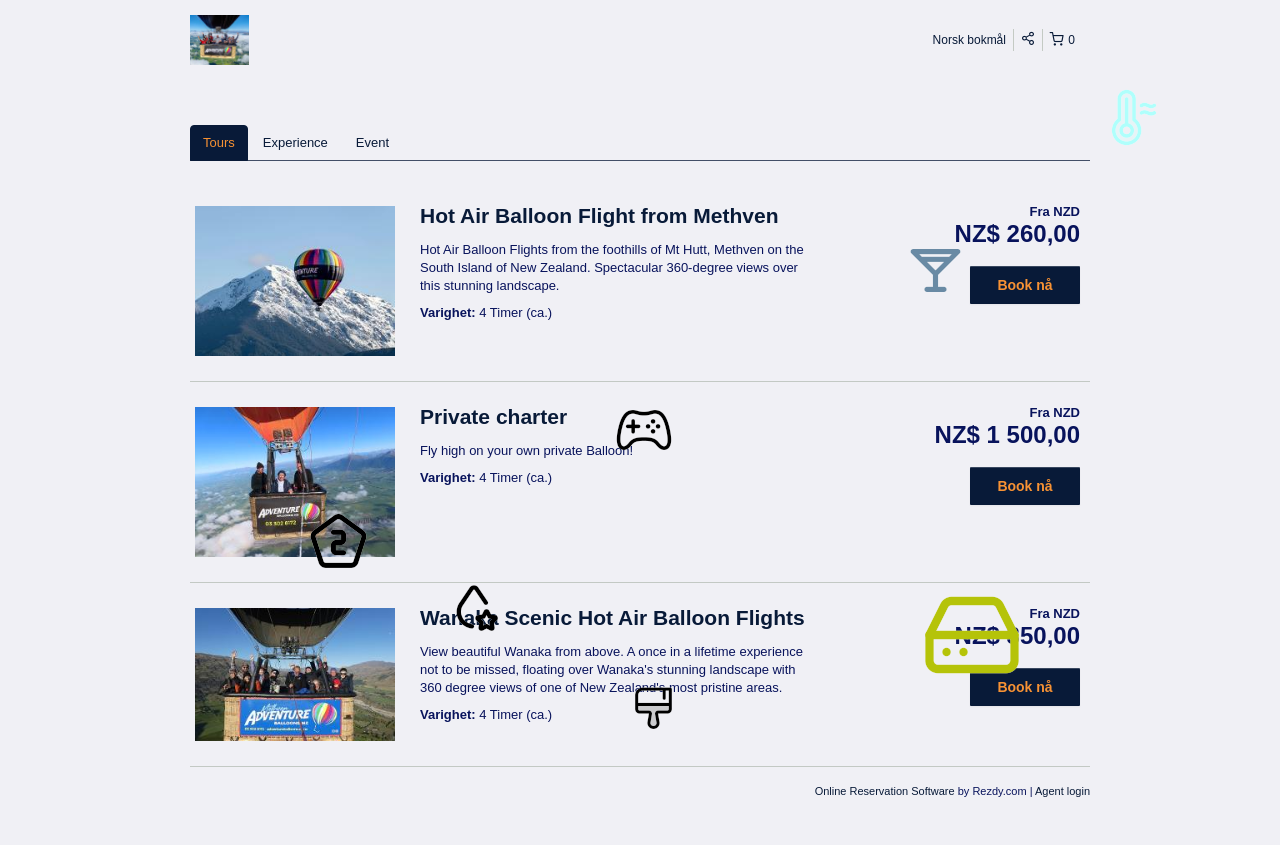 The width and height of the screenshot is (1280, 845). What do you see at coordinates (338, 542) in the screenshot?
I see `indicates step 2 in a multi-step process` at bounding box center [338, 542].